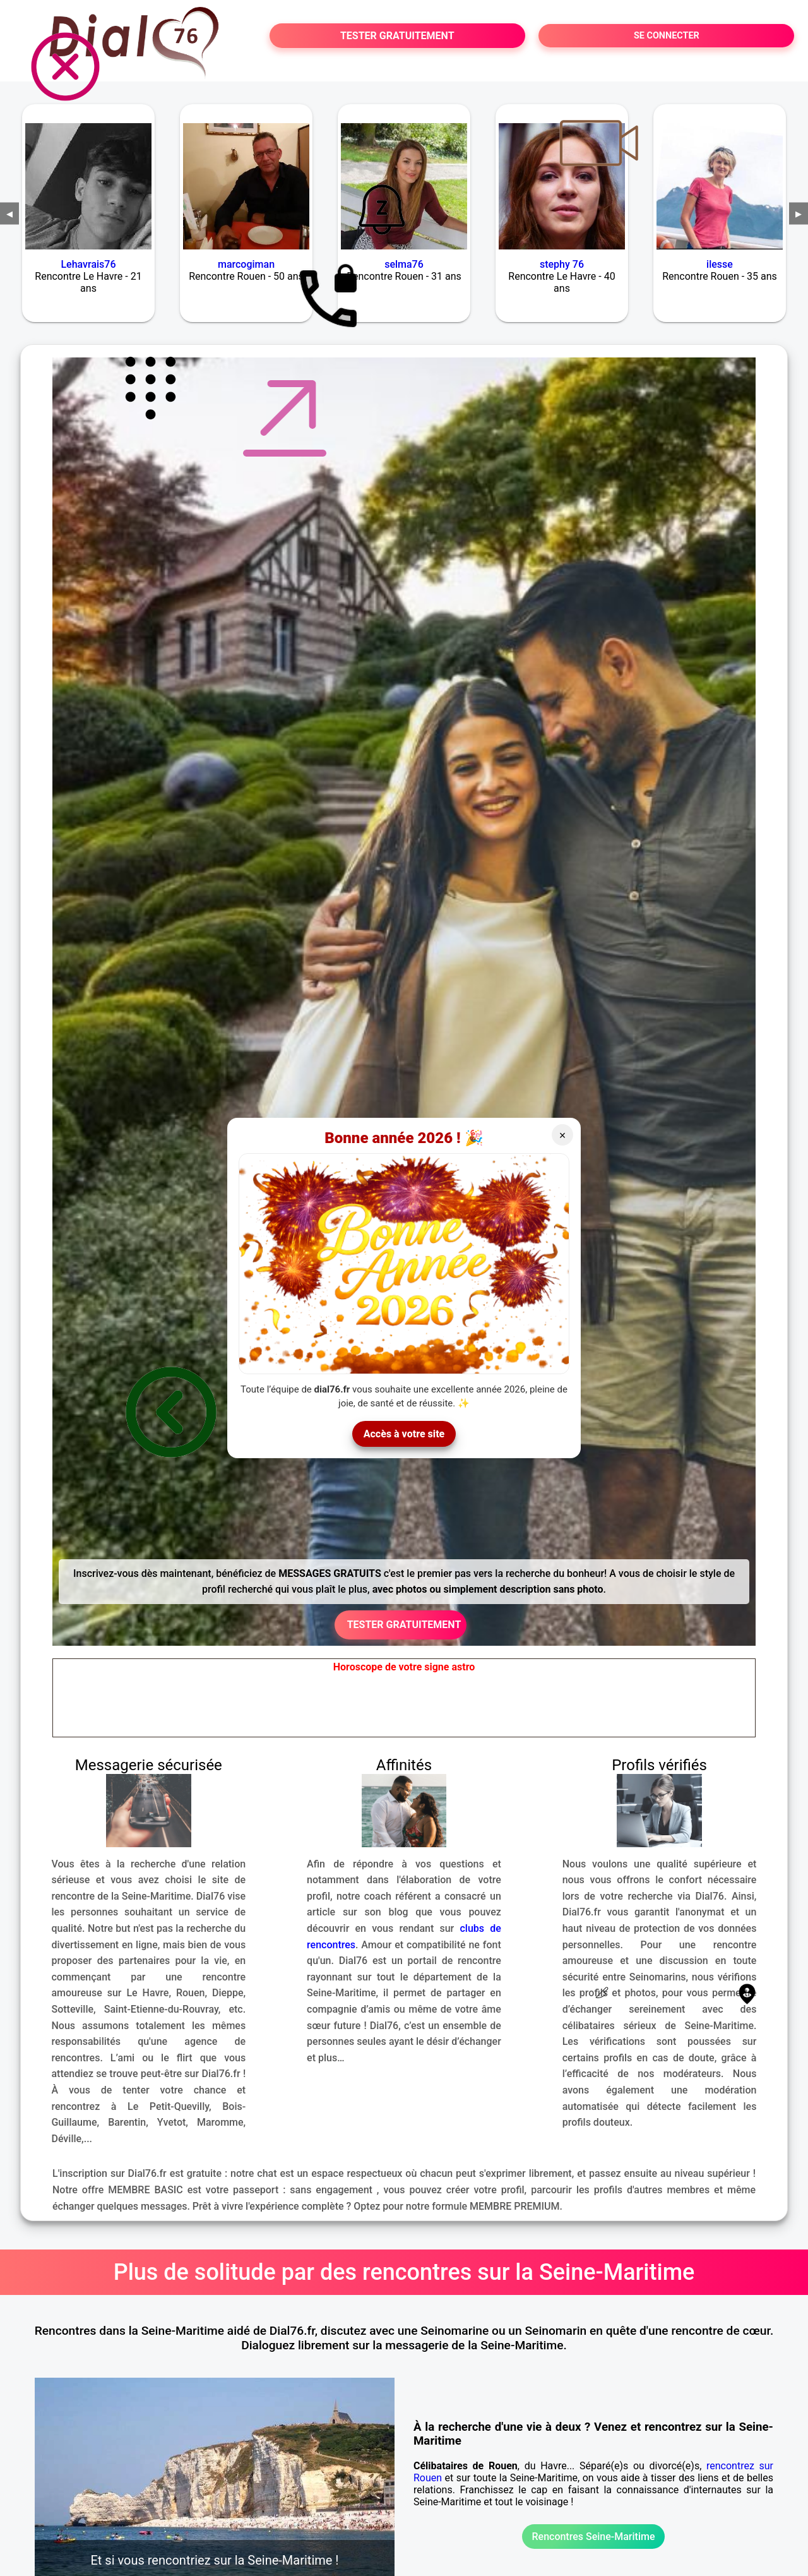 The width and height of the screenshot is (808, 2576). I want to click on view a person's location on the map, so click(747, 1994).